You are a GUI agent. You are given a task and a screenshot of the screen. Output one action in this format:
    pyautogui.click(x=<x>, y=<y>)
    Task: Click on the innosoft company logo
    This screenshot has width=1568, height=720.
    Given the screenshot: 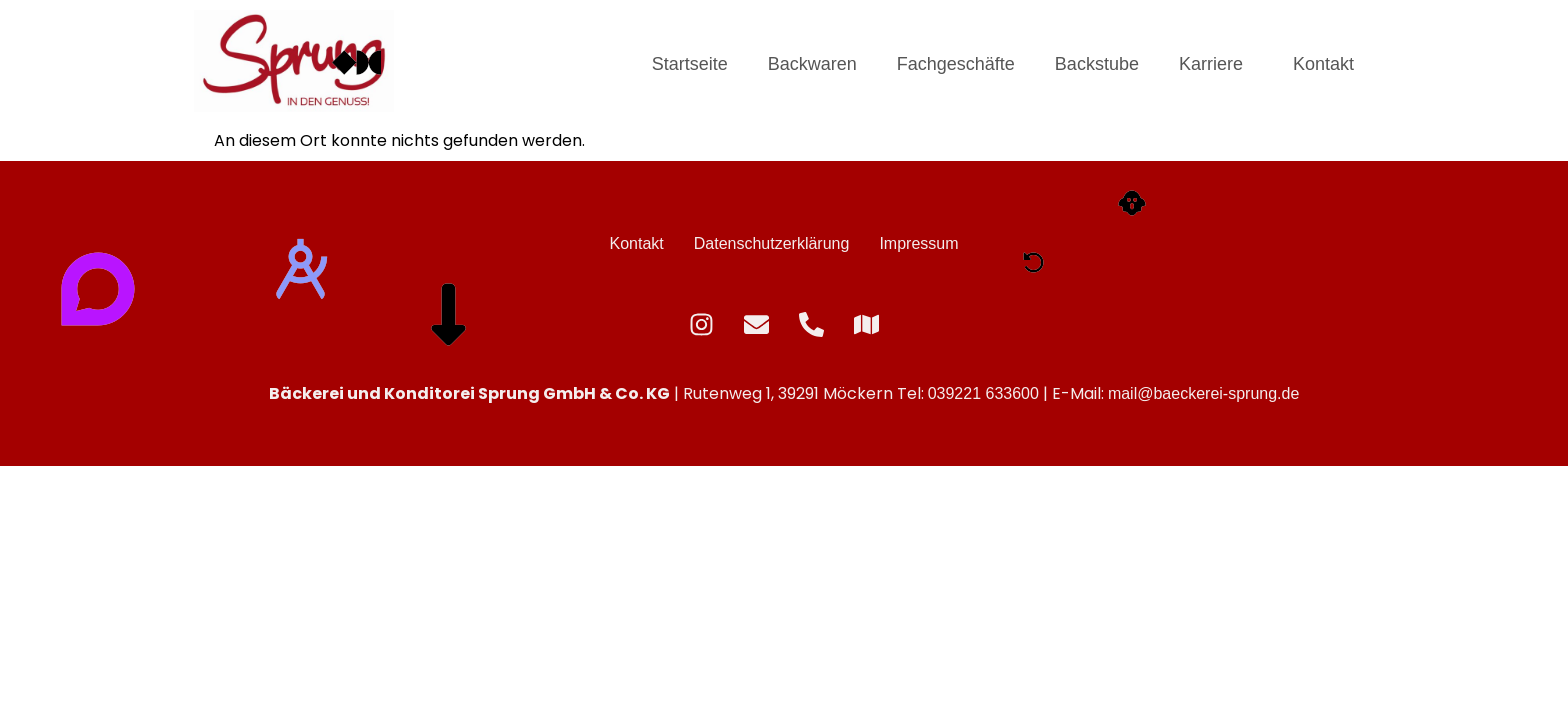 What is the action you would take?
    pyautogui.click(x=356, y=62)
    